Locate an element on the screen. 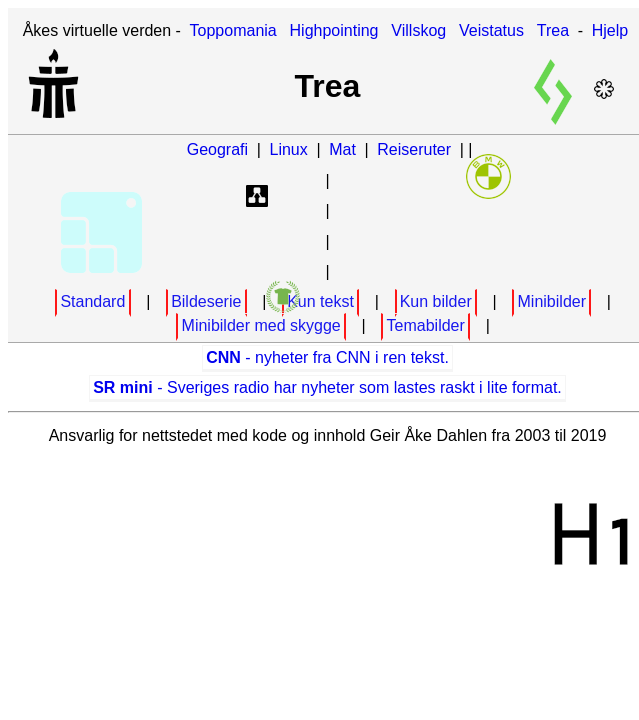 This screenshot has width=639, height=720. svg file format indicator is located at coordinates (604, 89).